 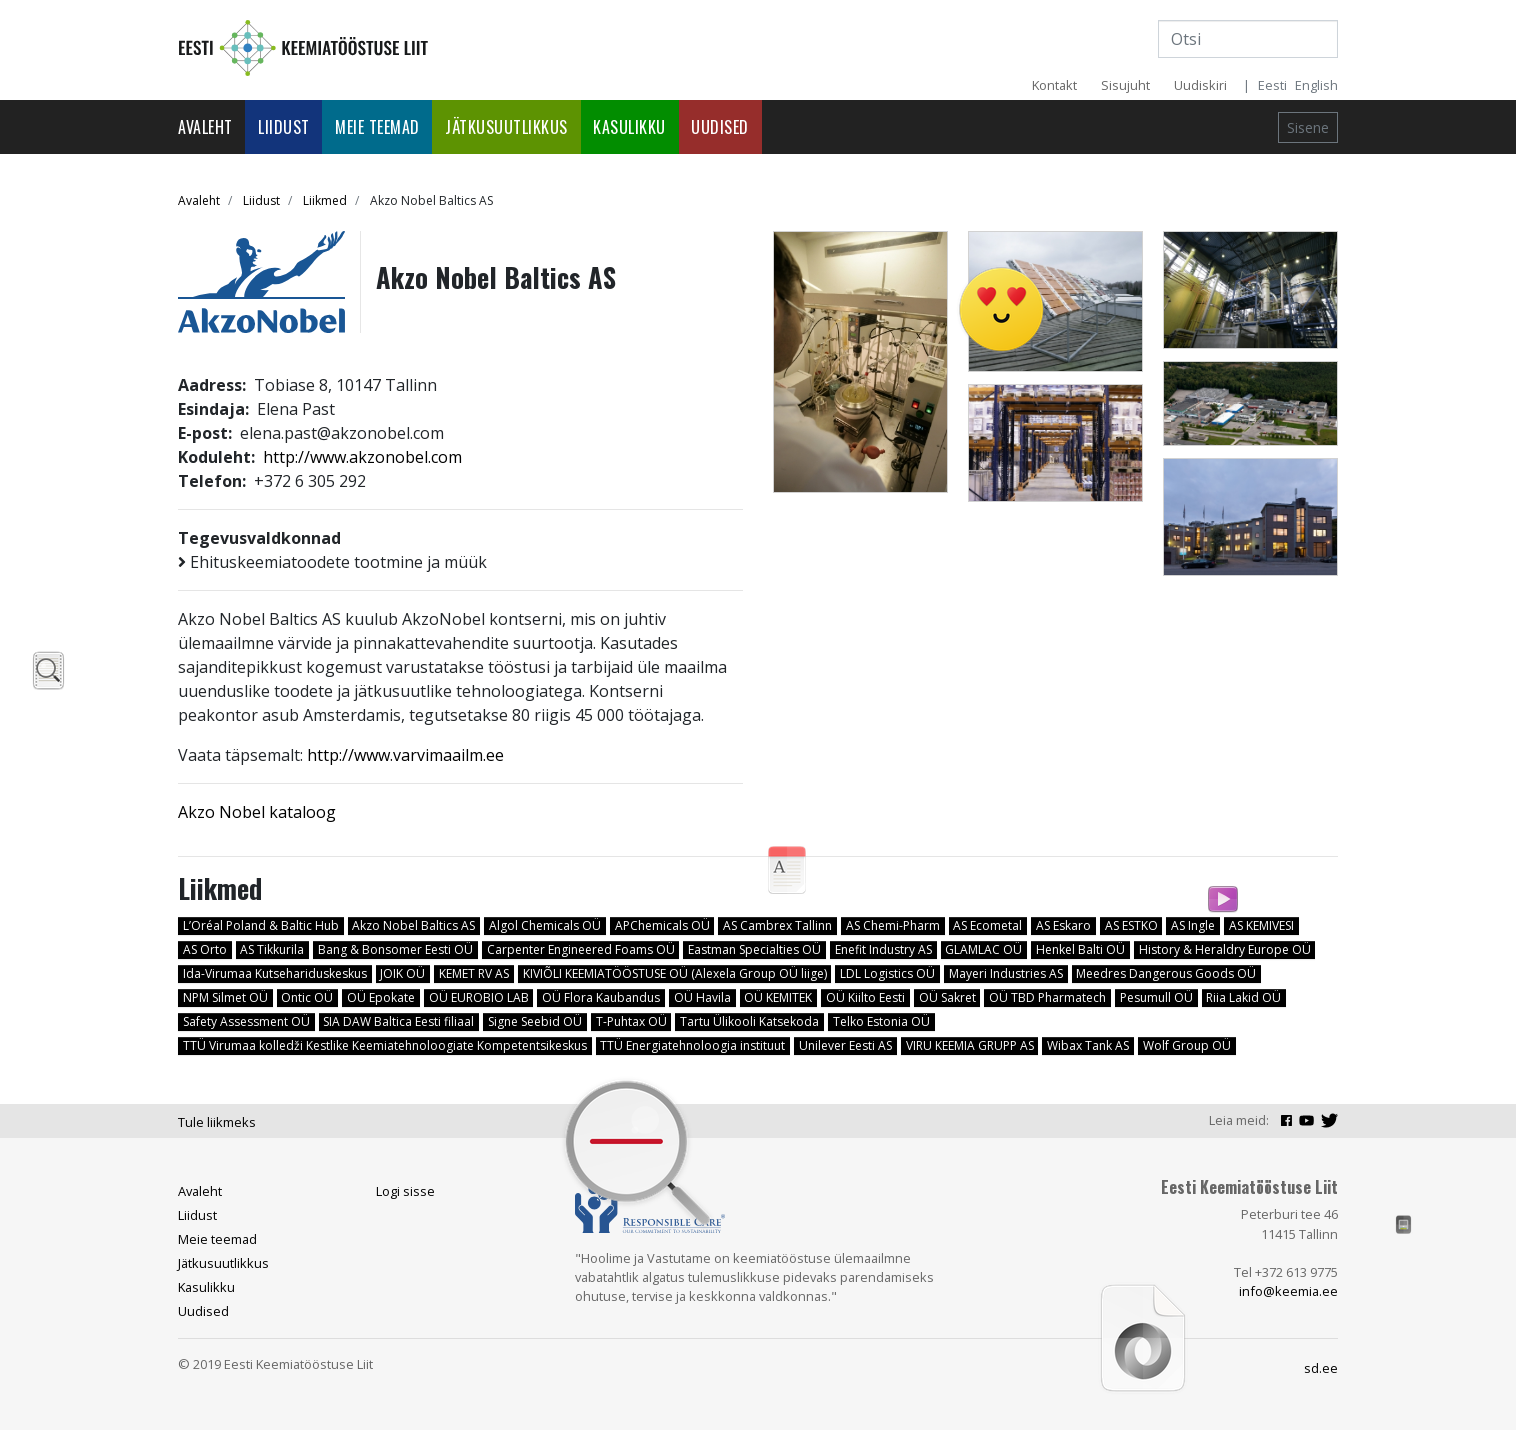 I want to click on a ROM file or cartridge-based game image, so click(x=1403, y=1224).